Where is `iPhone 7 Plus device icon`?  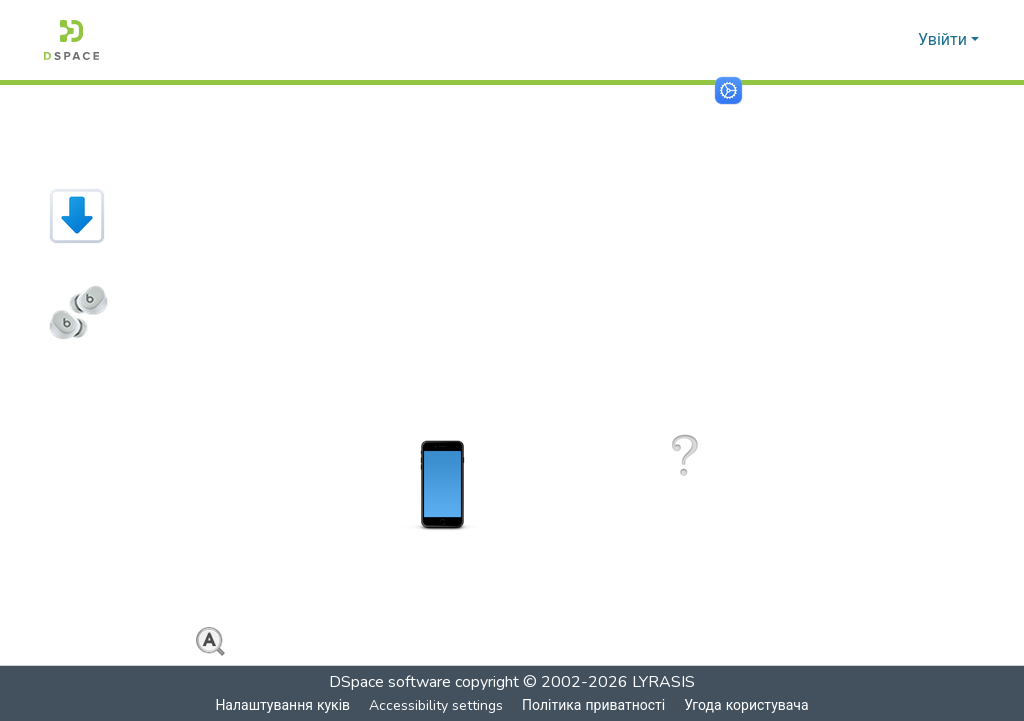 iPhone 7 Plus device icon is located at coordinates (442, 485).